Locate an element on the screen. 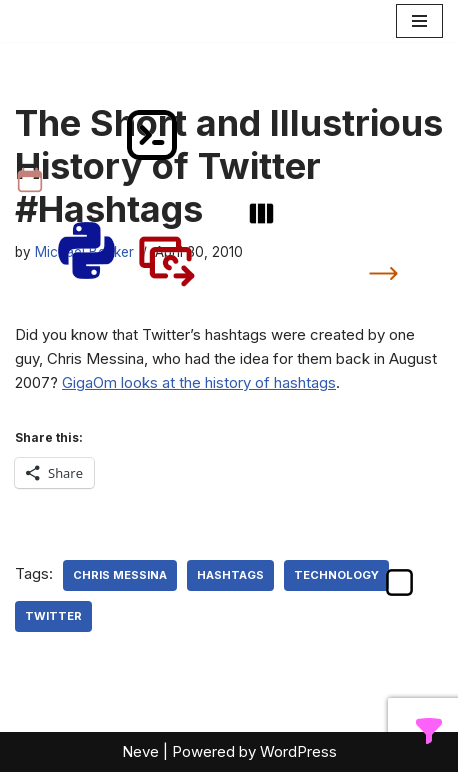 The height and width of the screenshot is (772, 458). switch to column view layout is located at coordinates (261, 213).